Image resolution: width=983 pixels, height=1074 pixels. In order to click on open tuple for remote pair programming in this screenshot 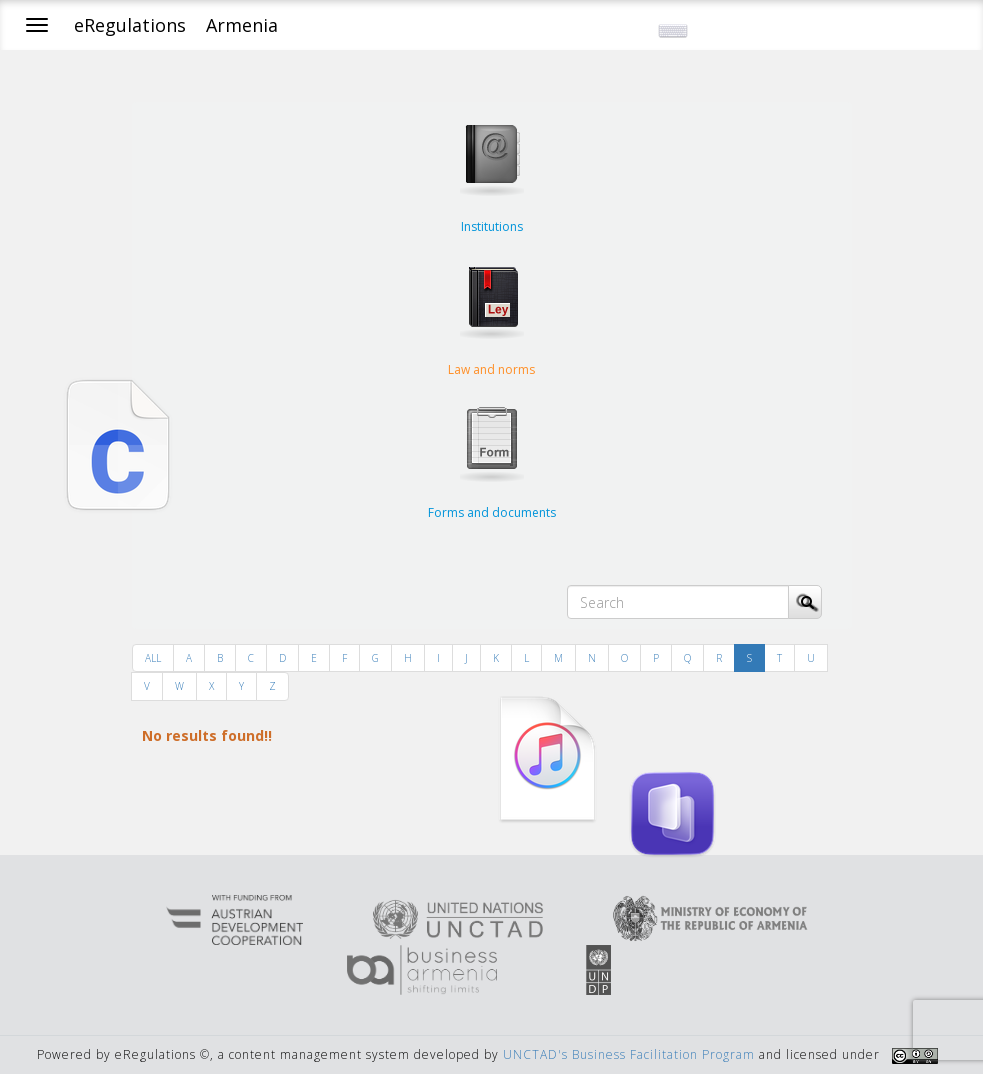, I will do `click(672, 813)`.